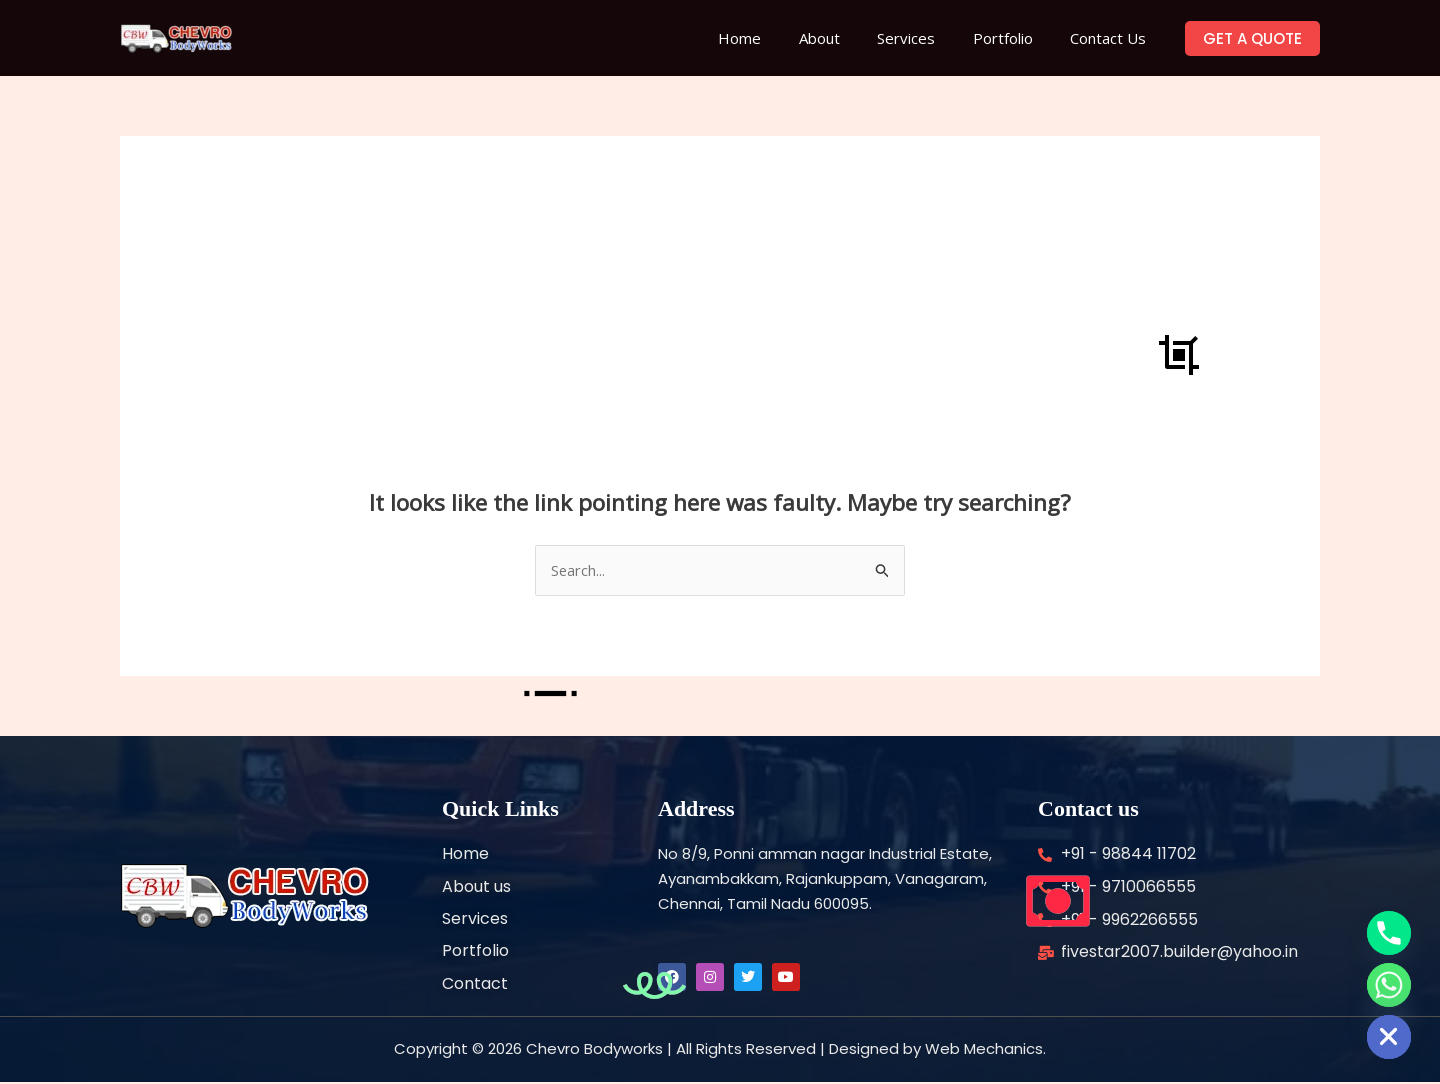 The width and height of the screenshot is (1440, 1084). Describe the element at coordinates (1179, 355) in the screenshot. I see `crop an image or photo` at that location.